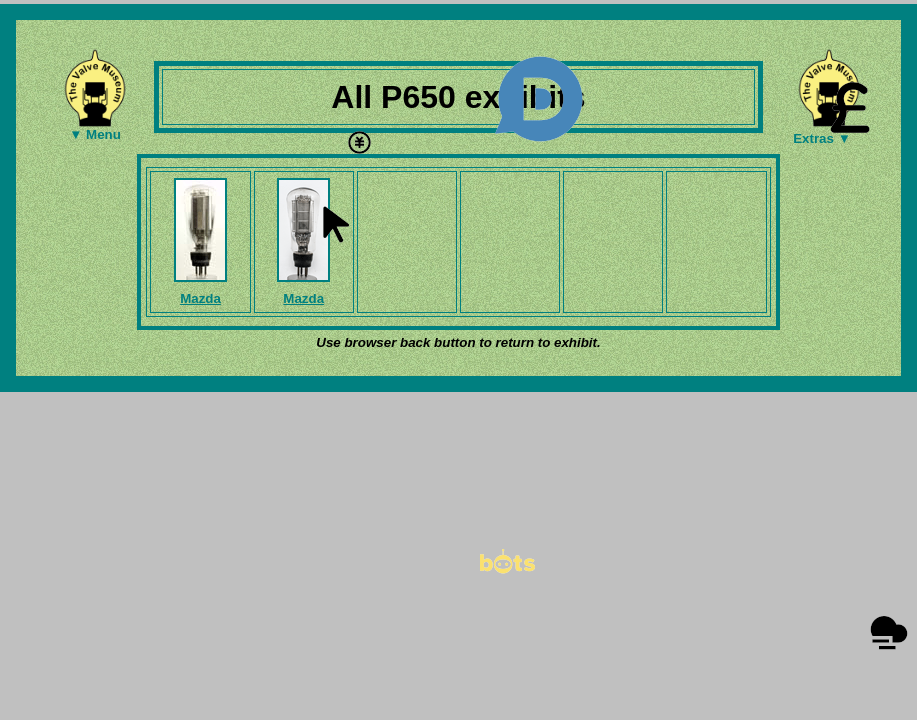 This screenshot has width=917, height=720. Describe the element at coordinates (851, 107) in the screenshot. I see `indicates british pound currency` at that location.